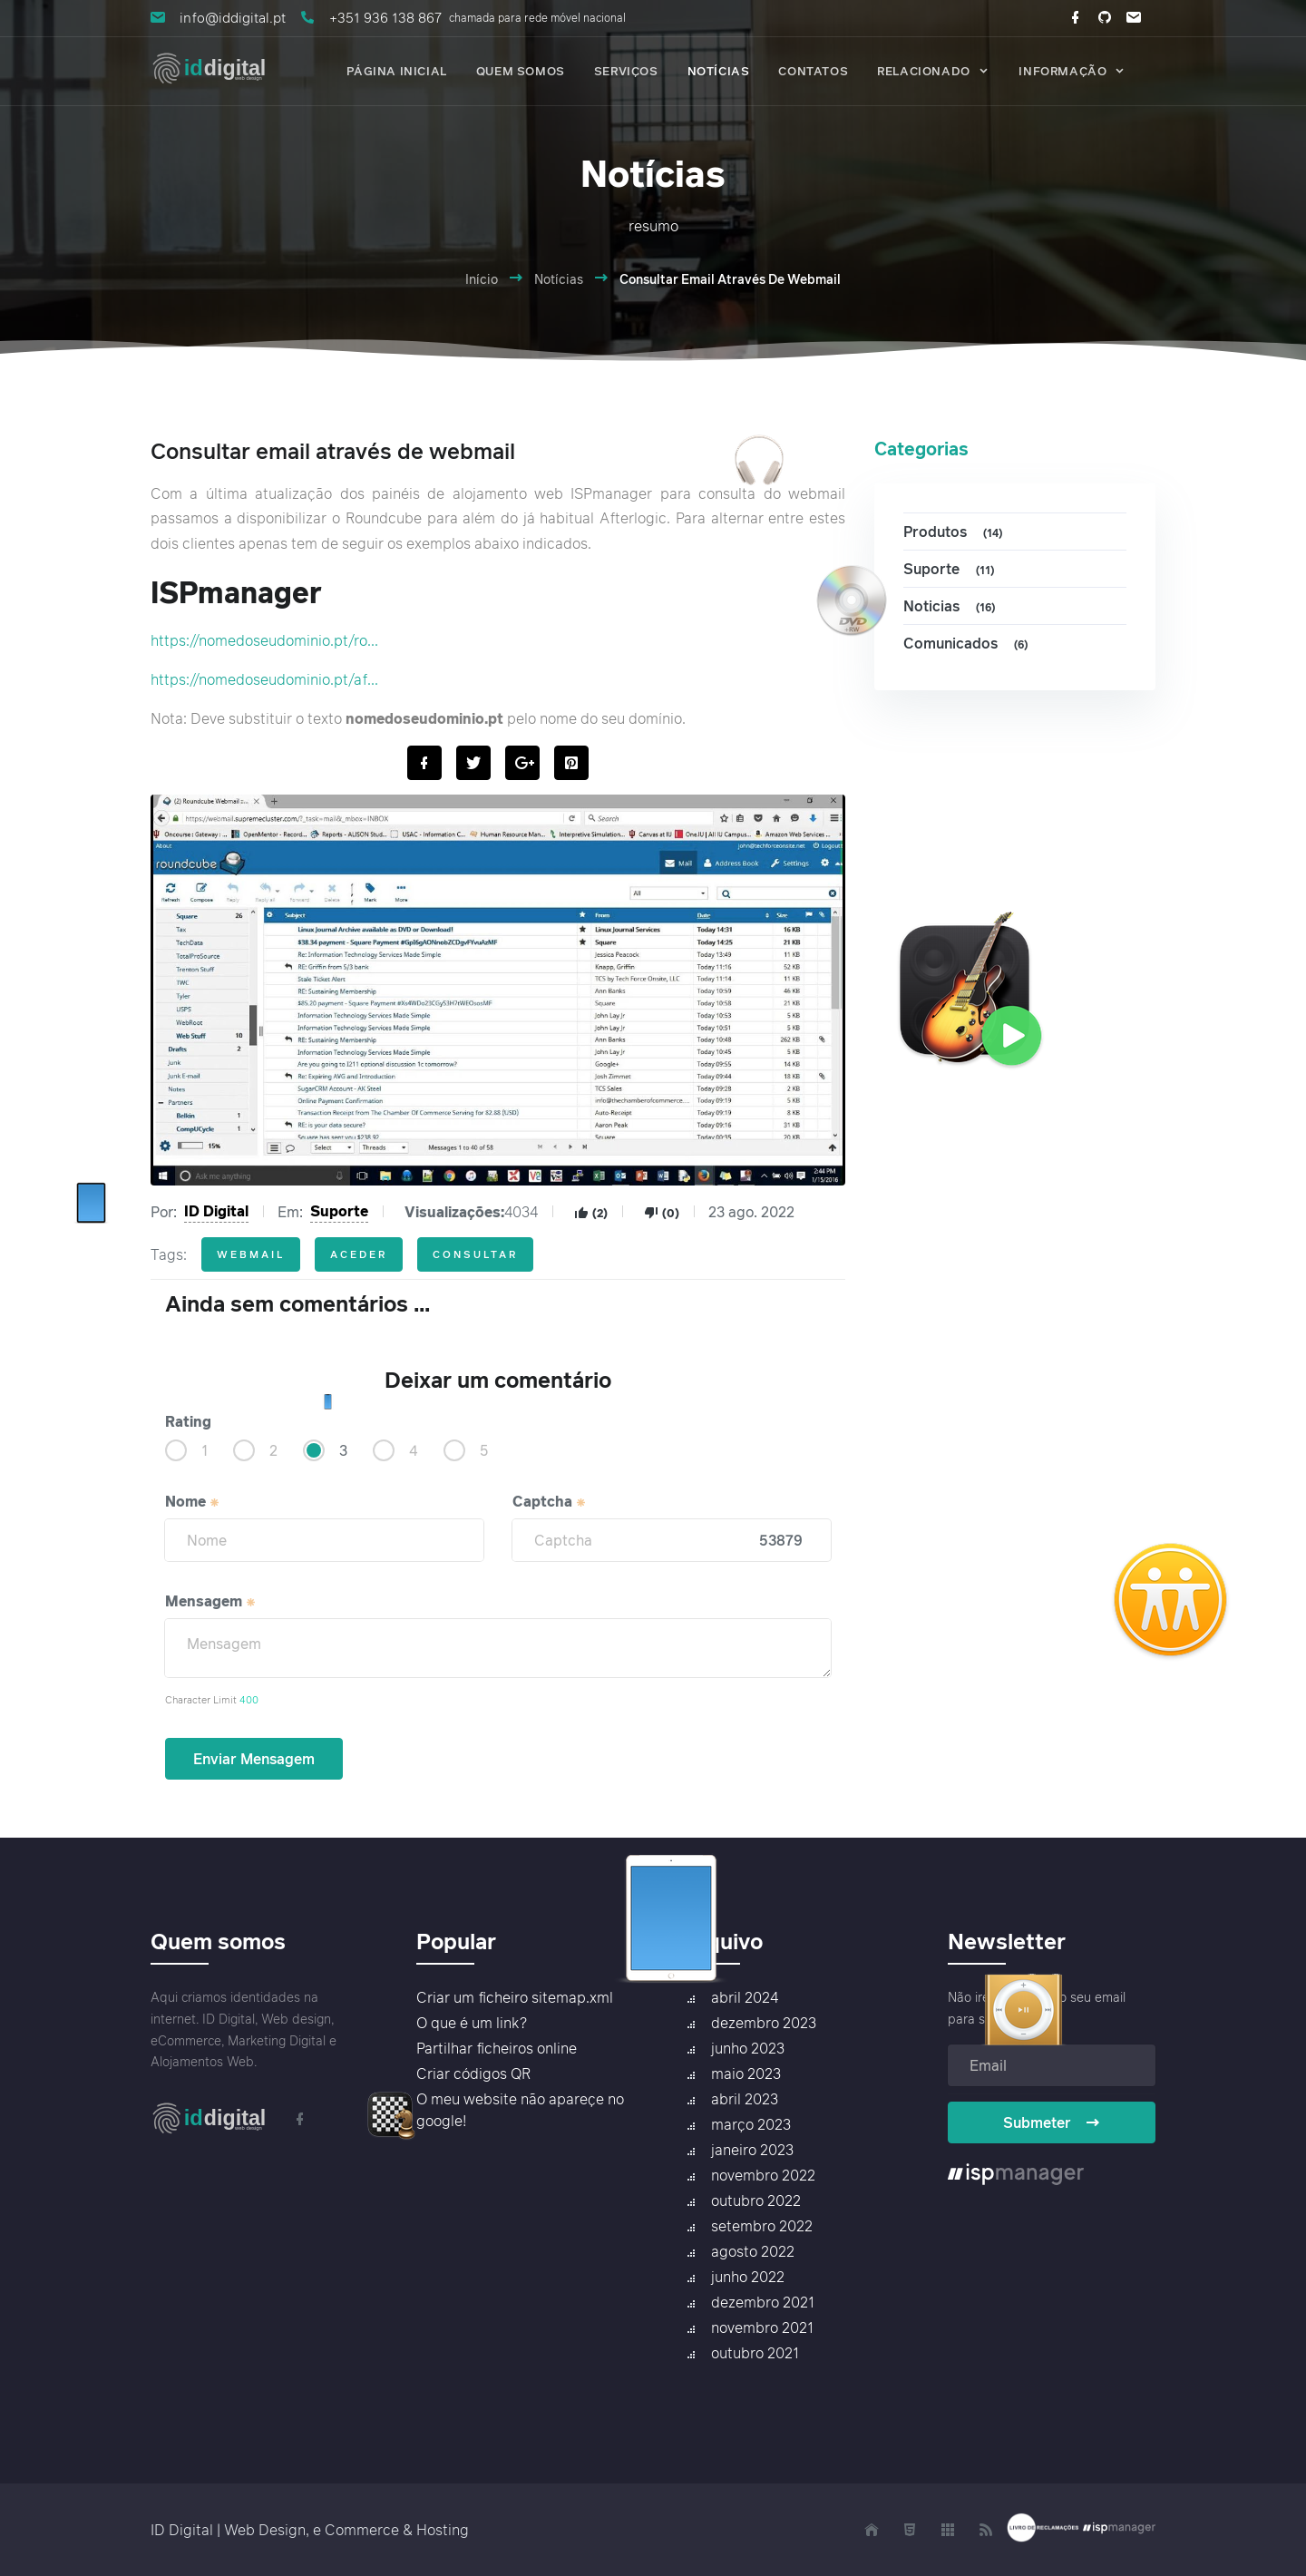  I want to click on iPod shuffle device in orange, so click(1023, 2009).